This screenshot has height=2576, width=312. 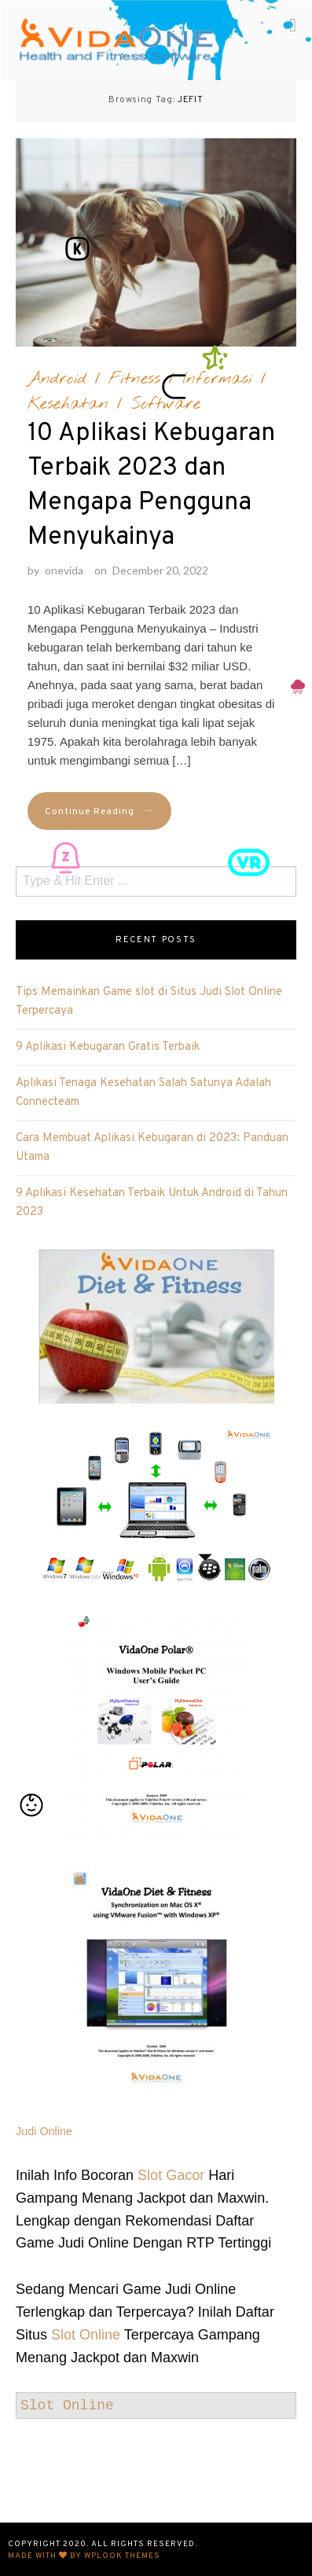 I want to click on mute or snooze notifications, so click(x=65, y=857).